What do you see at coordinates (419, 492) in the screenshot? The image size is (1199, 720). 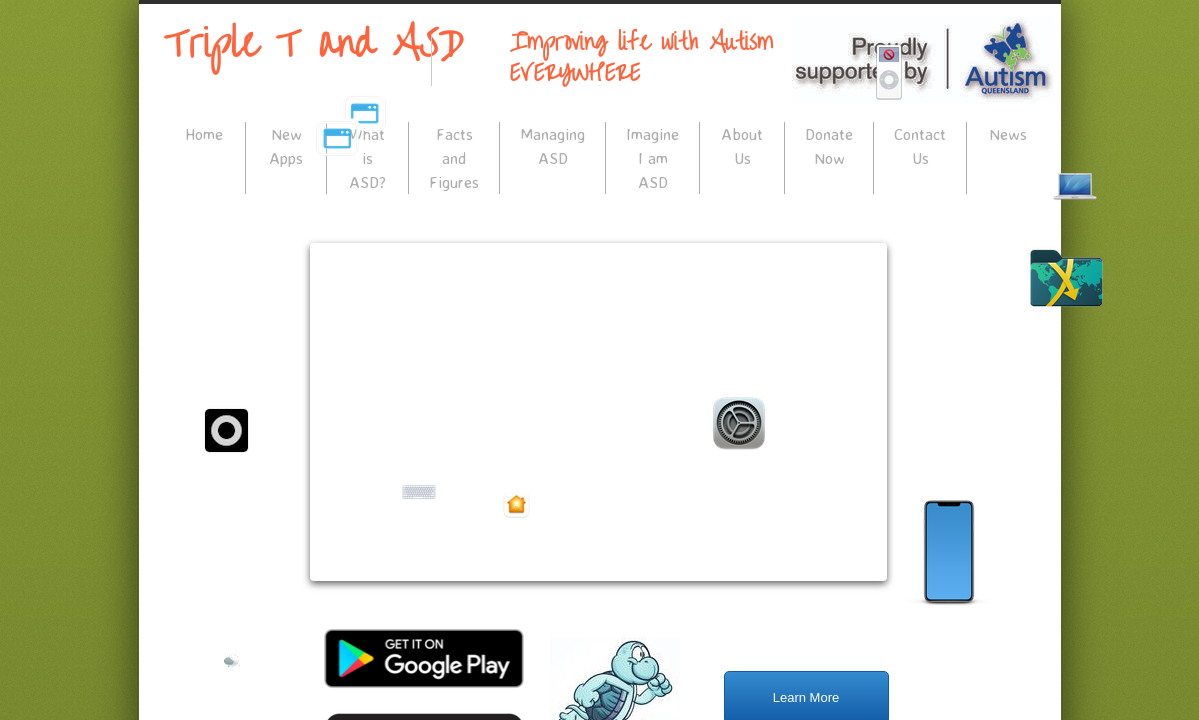 I see `connect a bluetooth keyboard` at bounding box center [419, 492].